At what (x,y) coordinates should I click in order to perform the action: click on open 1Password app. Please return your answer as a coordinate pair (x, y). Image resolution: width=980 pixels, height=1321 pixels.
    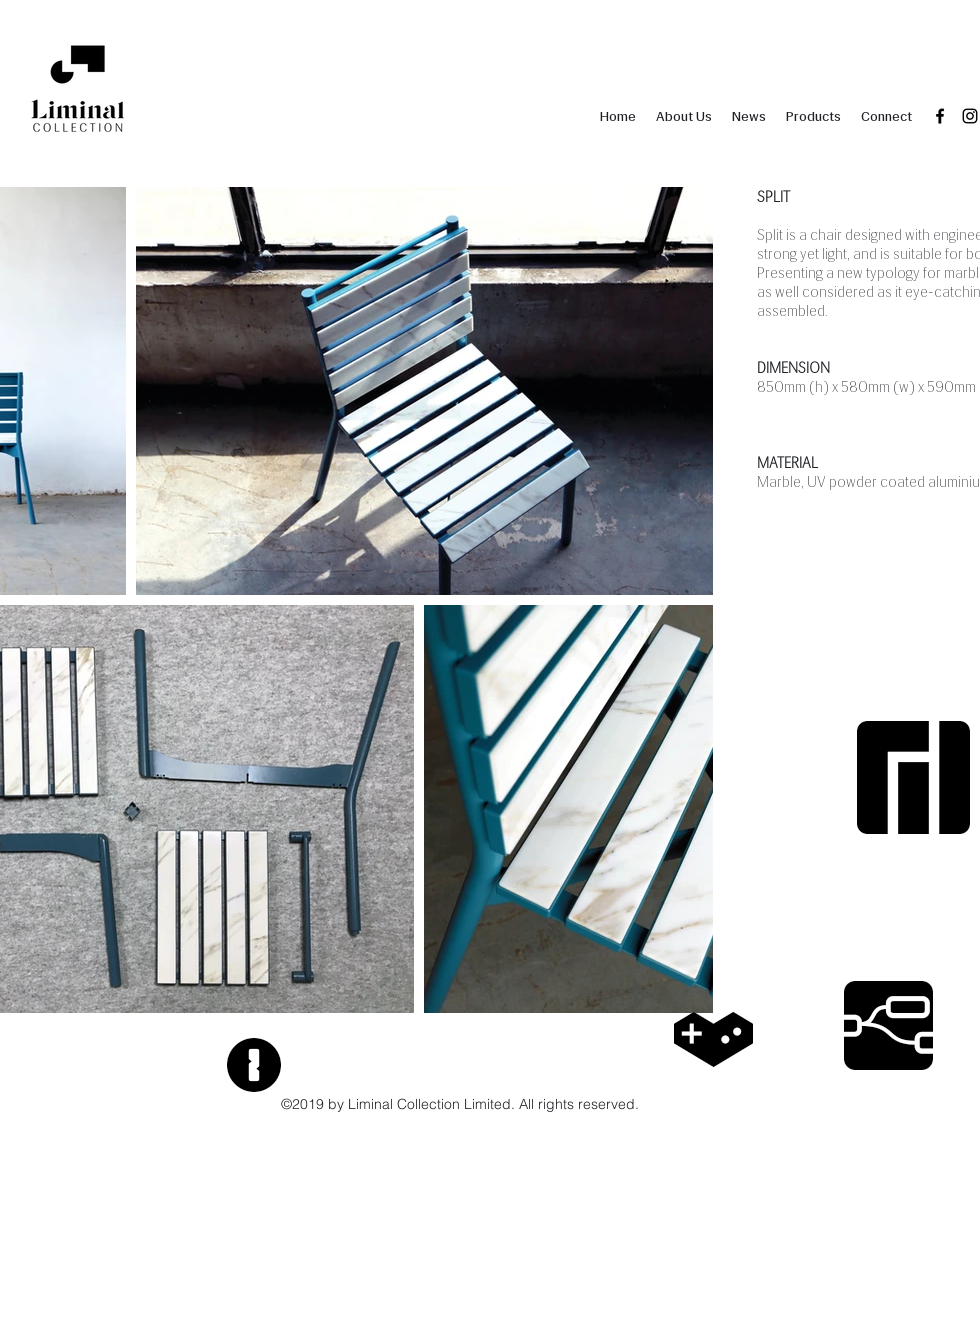
    Looking at the image, I should click on (254, 1065).